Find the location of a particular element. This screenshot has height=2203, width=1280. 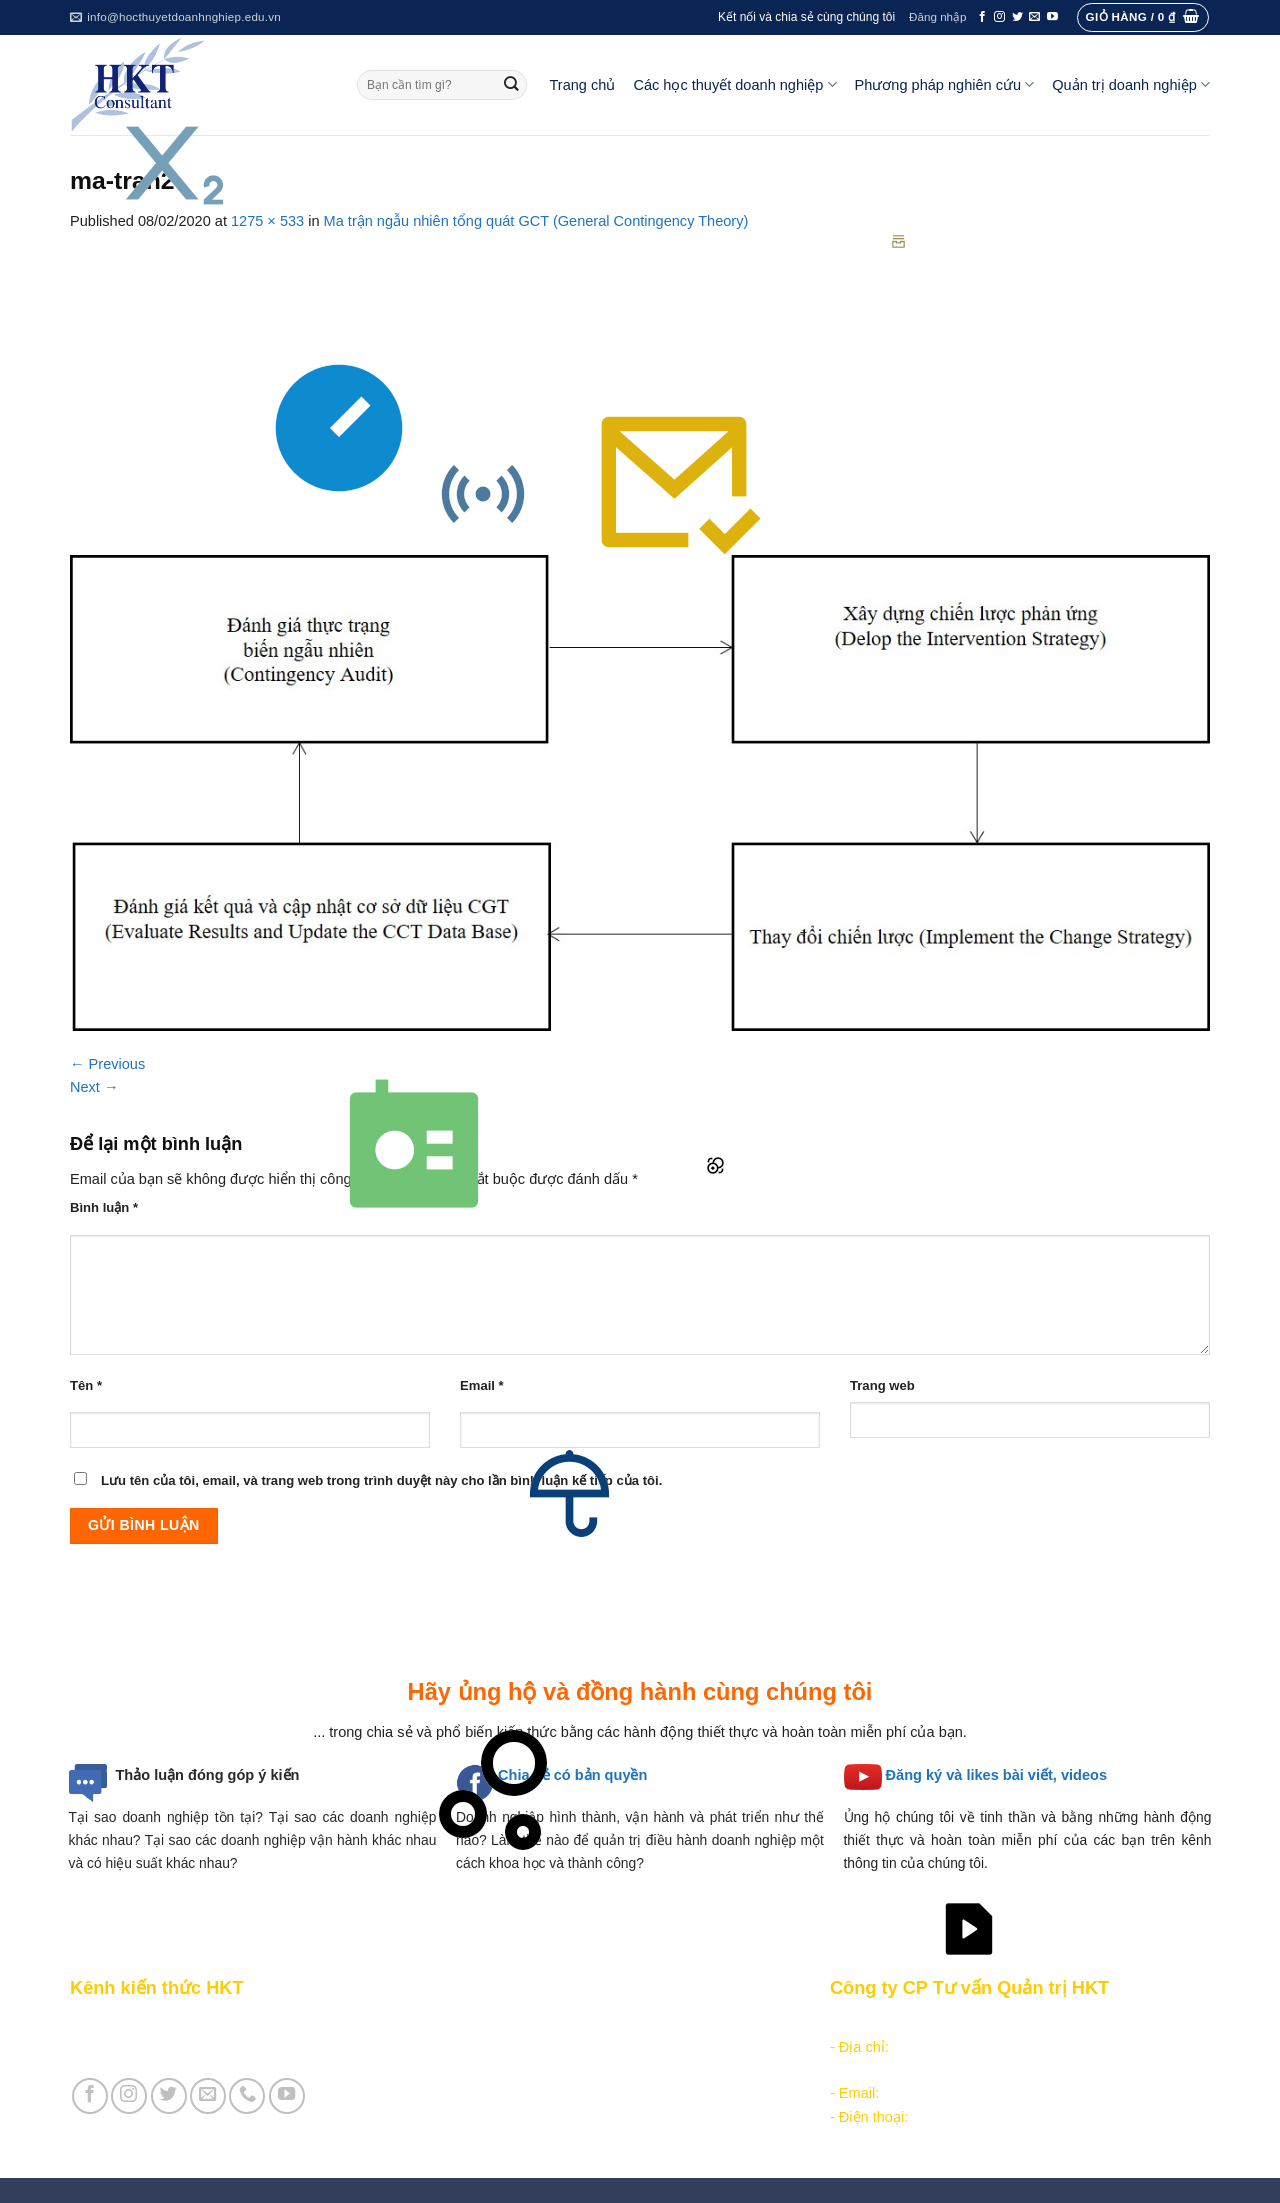

open a video file is located at coordinates (969, 1929).